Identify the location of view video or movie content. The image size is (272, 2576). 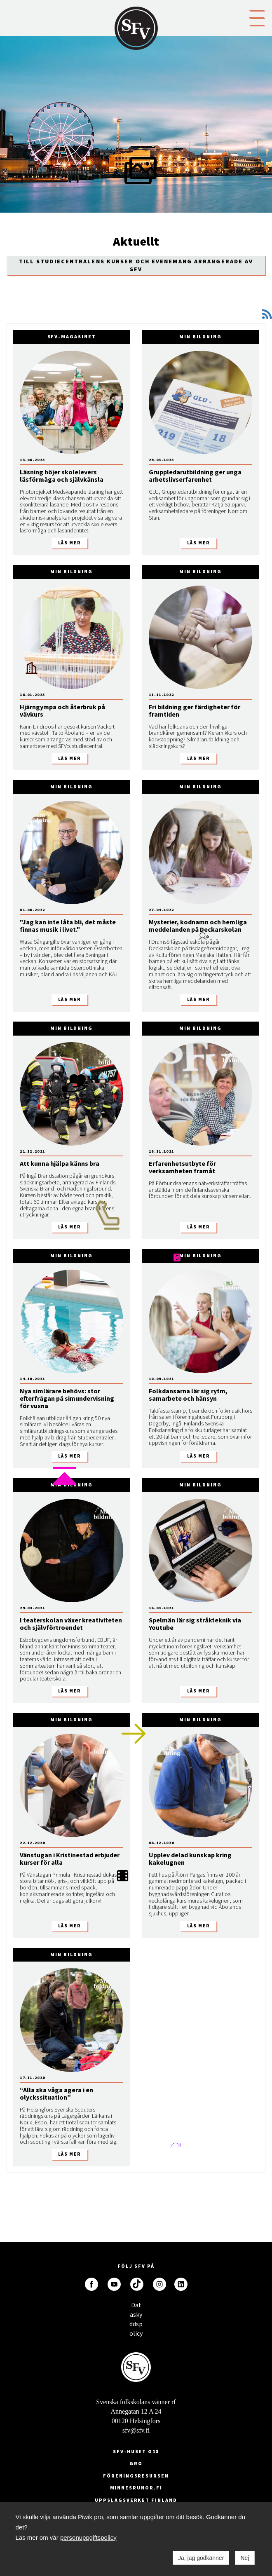
(122, 1875).